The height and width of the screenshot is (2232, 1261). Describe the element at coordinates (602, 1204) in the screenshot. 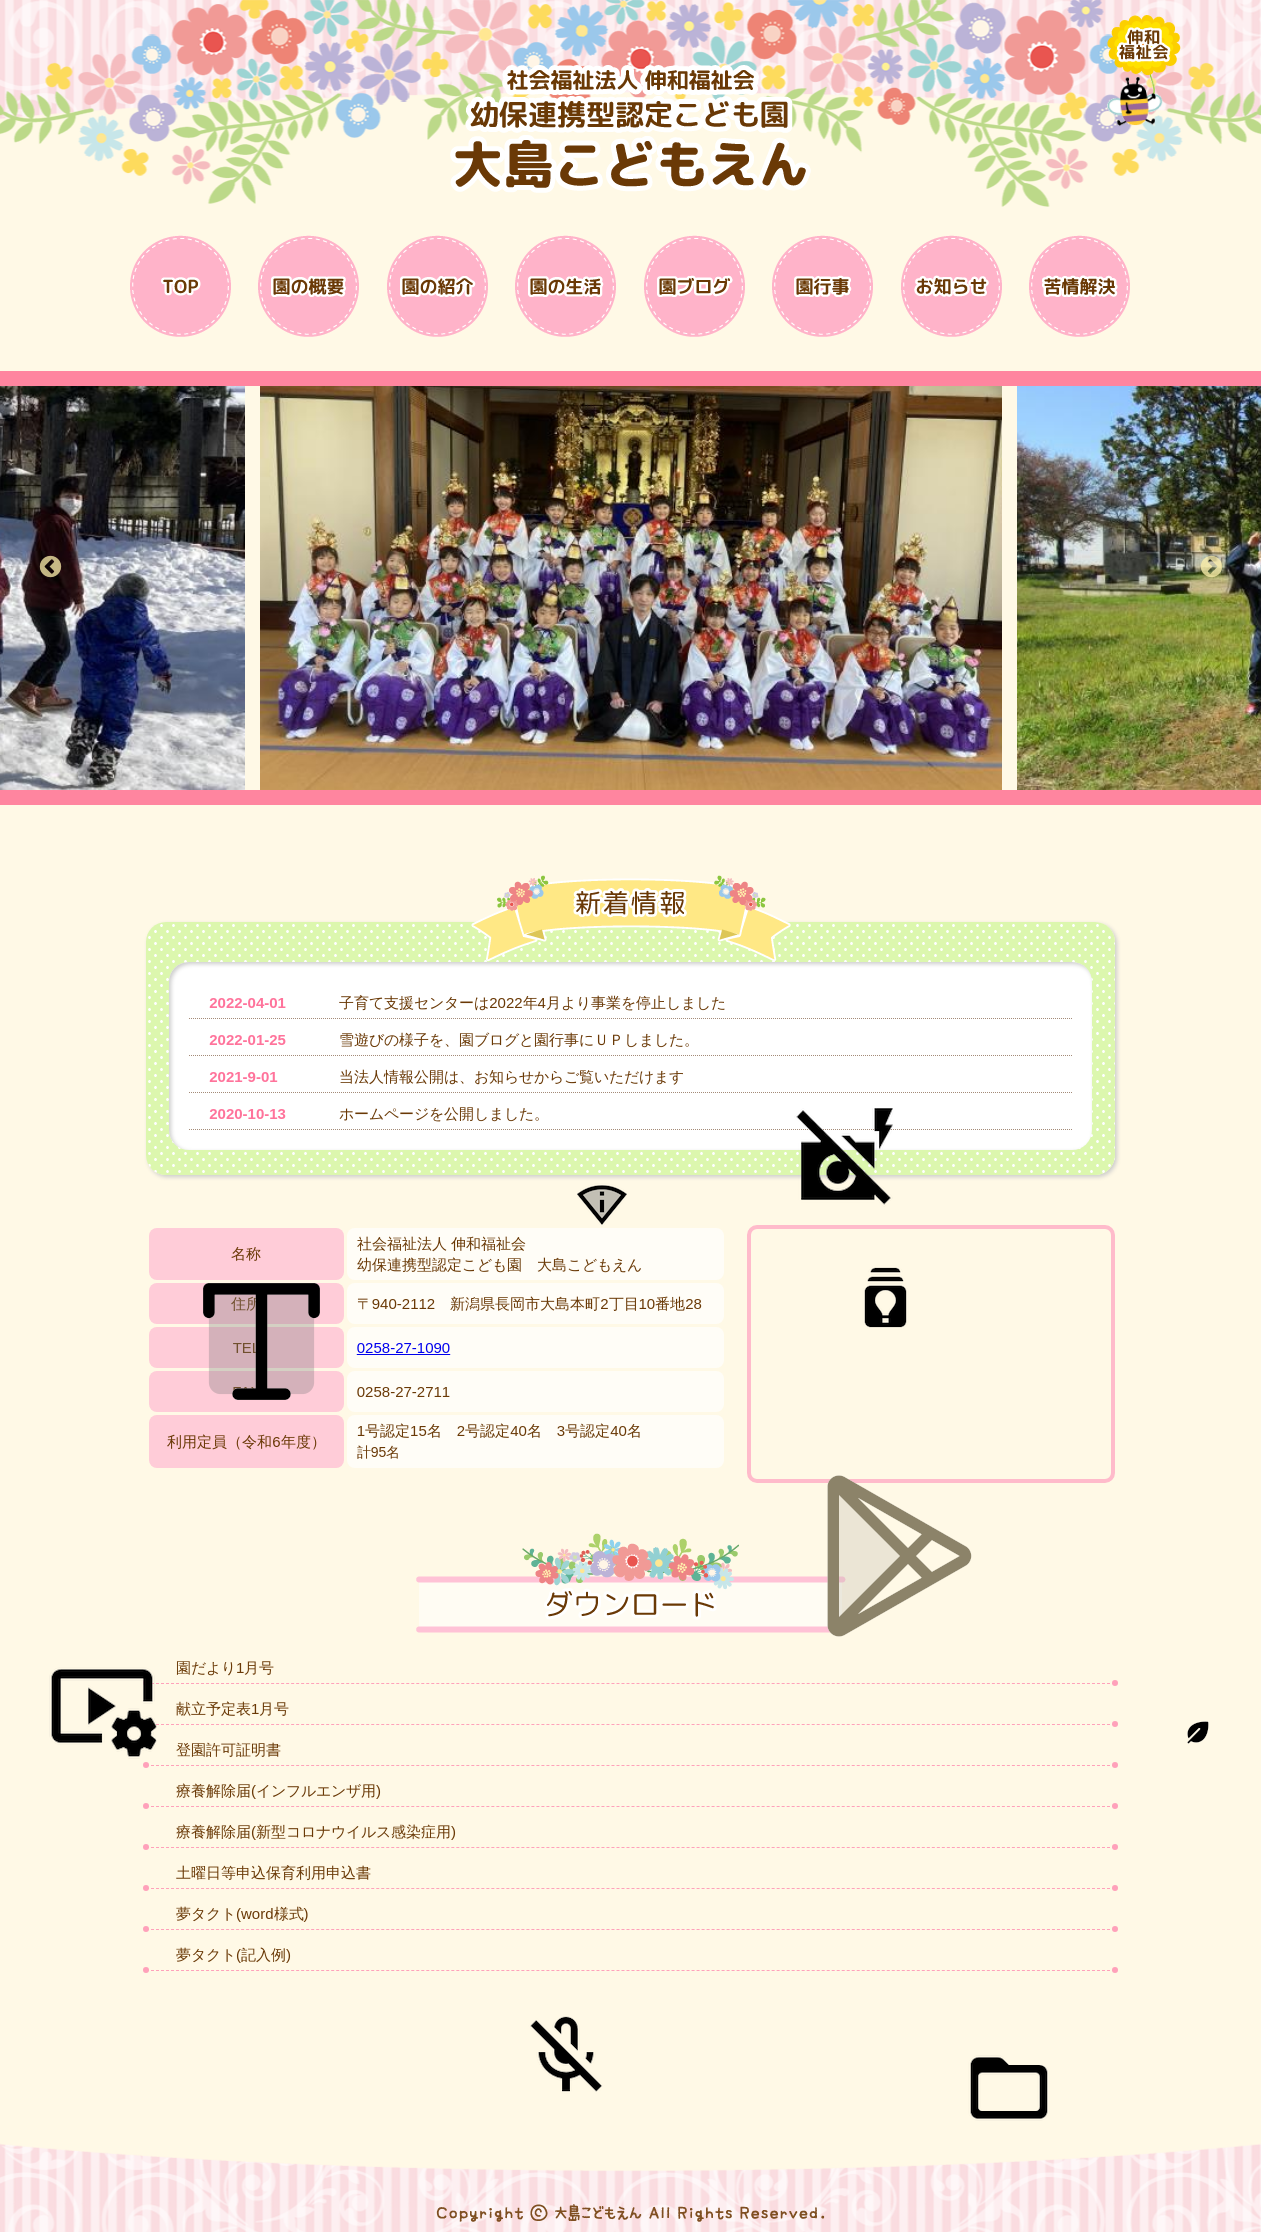

I see `view wifi network information` at that location.